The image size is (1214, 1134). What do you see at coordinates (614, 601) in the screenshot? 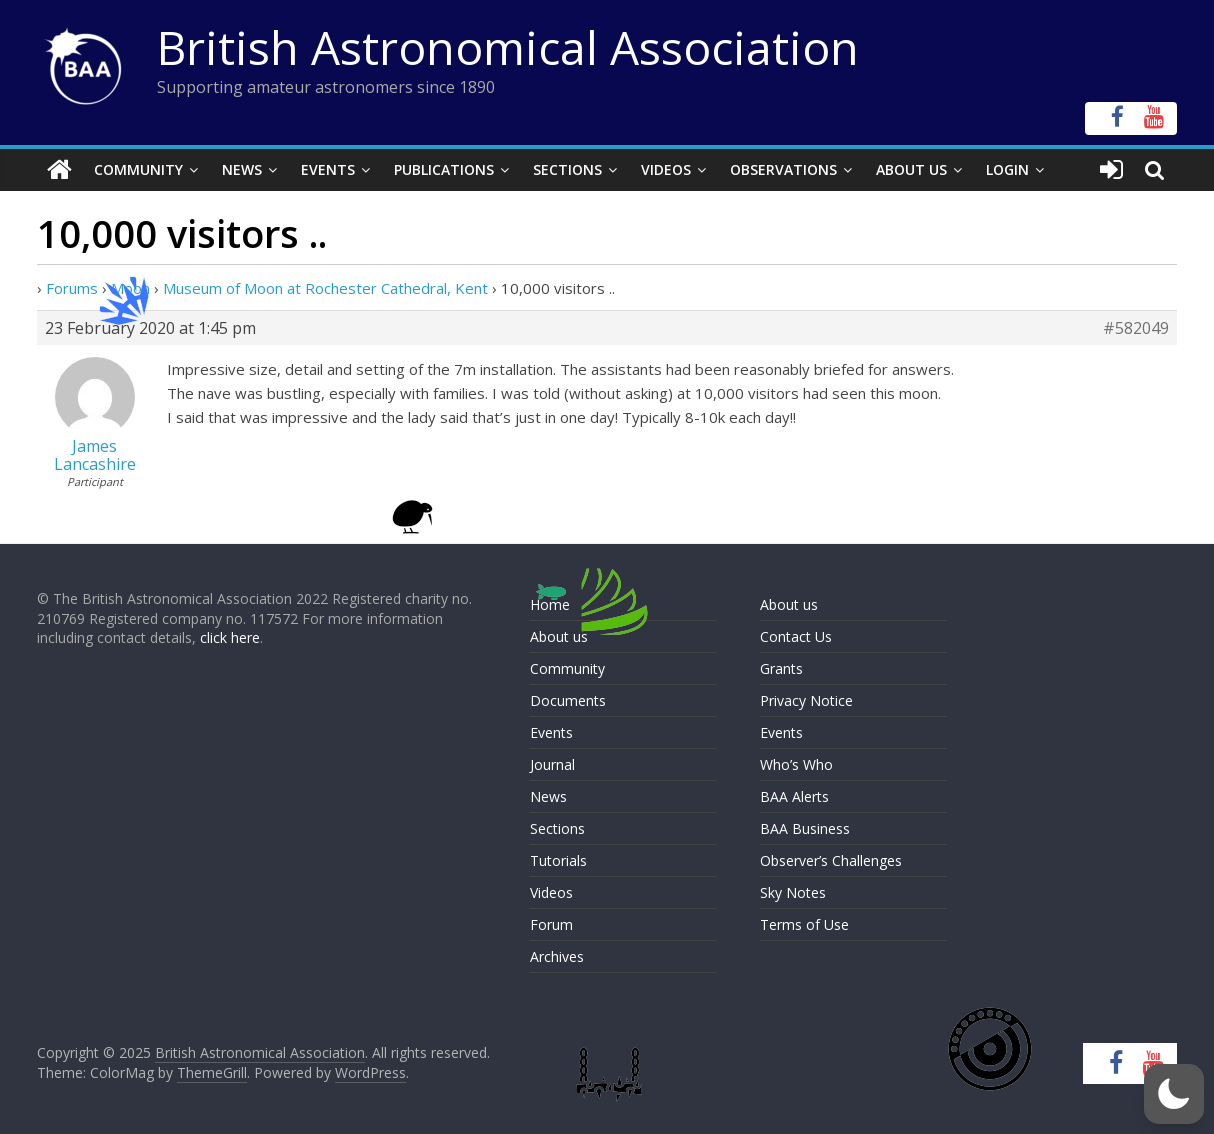
I see `indicates a slashing or cutting attack ability` at bounding box center [614, 601].